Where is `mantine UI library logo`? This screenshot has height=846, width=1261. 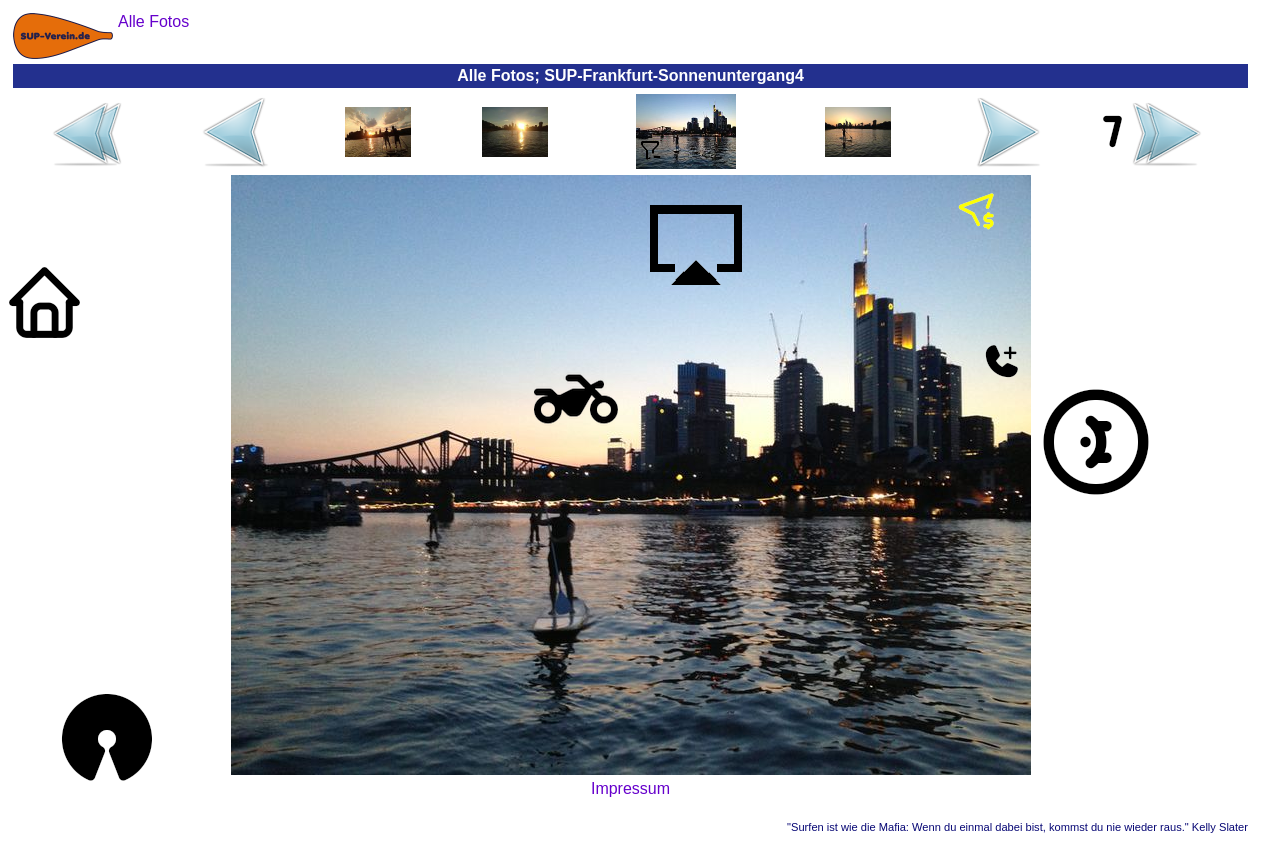
mantine UI library logo is located at coordinates (1096, 442).